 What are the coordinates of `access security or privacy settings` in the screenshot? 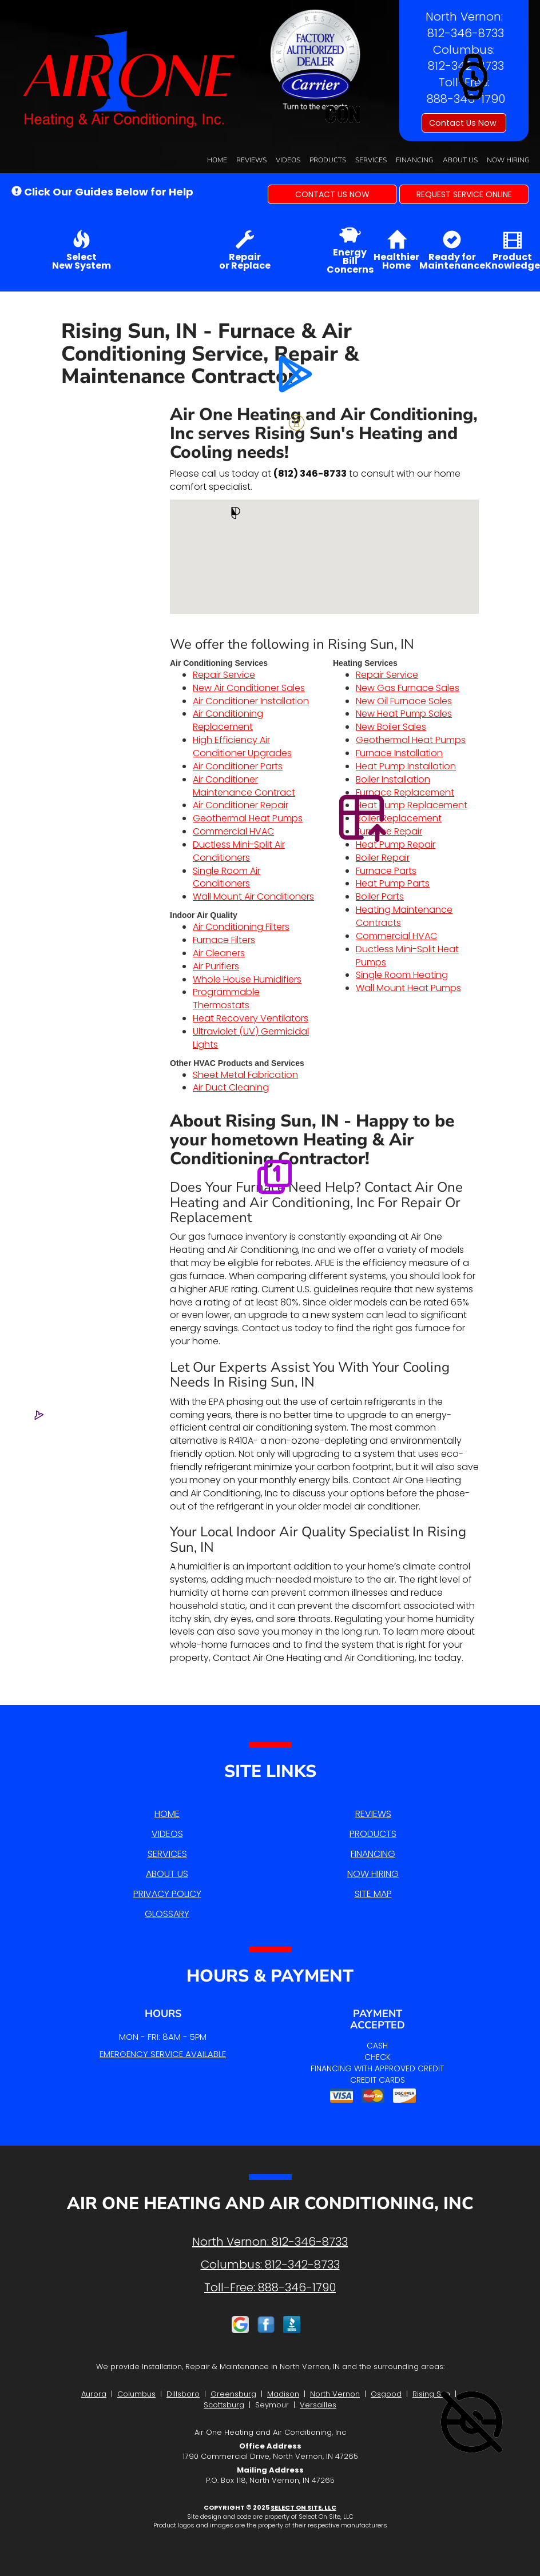 It's located at (296, 422).